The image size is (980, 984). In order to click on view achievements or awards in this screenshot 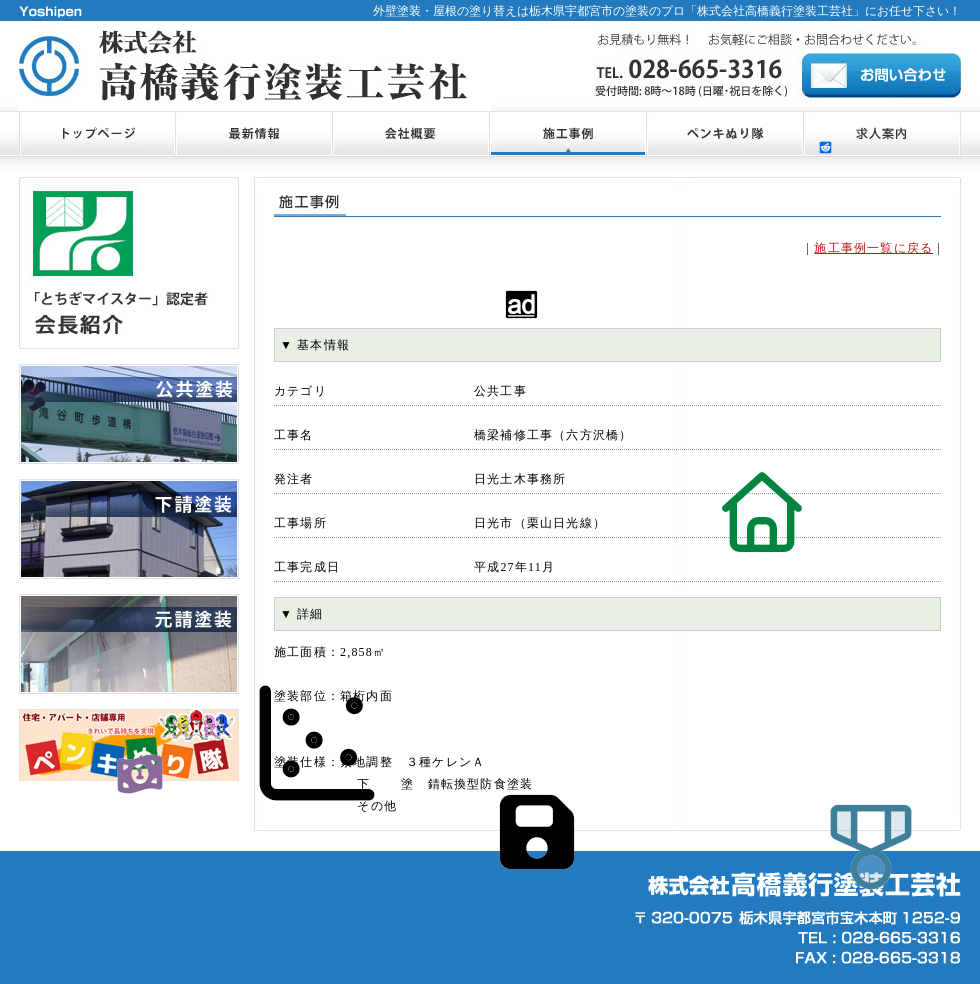, I will do `click(871, 842)`.